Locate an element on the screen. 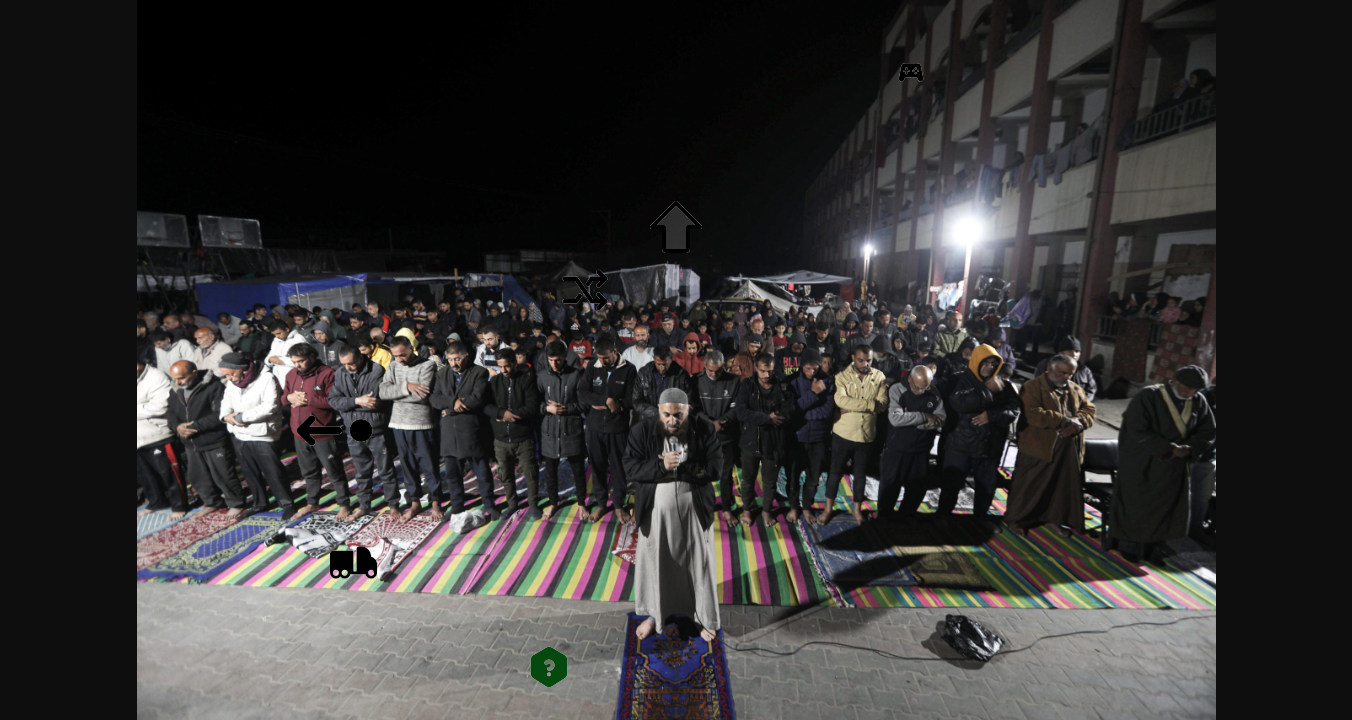  access help or support options is located at coordinates (549, 667).